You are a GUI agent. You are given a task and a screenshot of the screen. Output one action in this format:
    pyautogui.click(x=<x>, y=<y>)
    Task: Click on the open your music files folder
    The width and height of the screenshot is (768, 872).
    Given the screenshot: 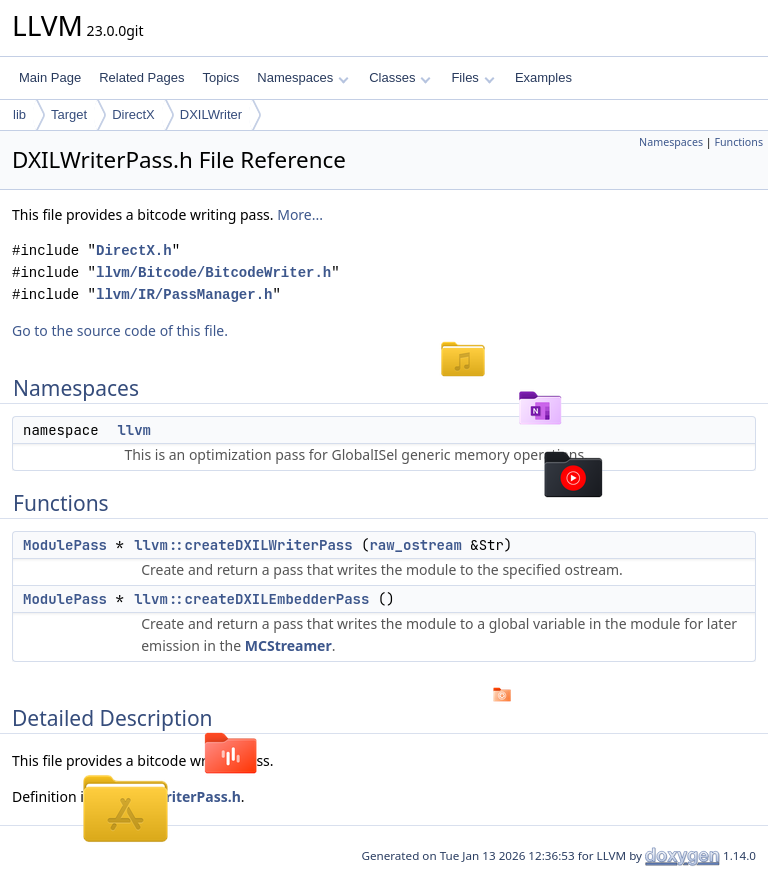 What is the action you would take?
    pyautogui.click(x=463, y=359)
    